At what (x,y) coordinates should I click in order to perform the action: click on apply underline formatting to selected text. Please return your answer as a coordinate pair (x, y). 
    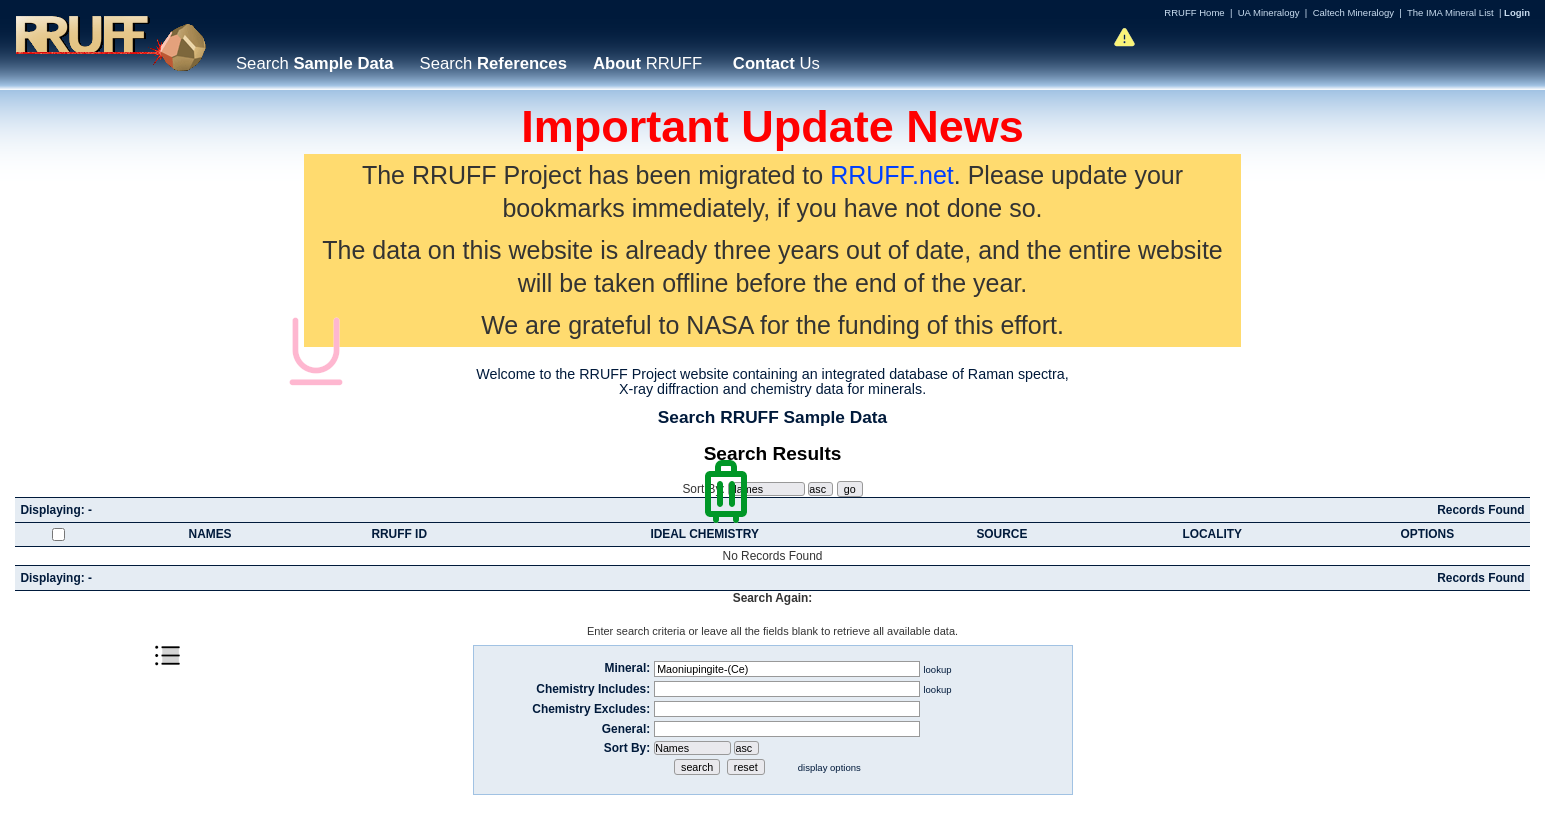
    Looking at the image, I should click on (316, 347).